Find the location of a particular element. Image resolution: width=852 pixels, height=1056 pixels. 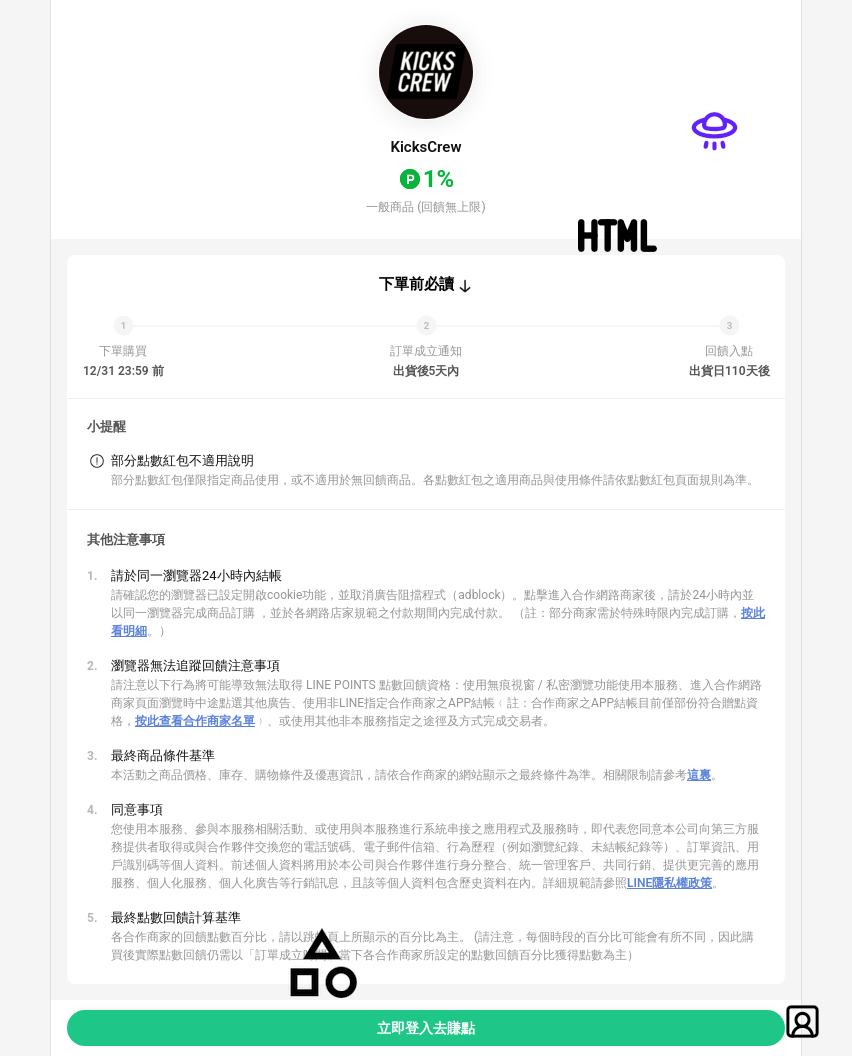

indicates HTML file type or format is located at coordinates (617, 235).